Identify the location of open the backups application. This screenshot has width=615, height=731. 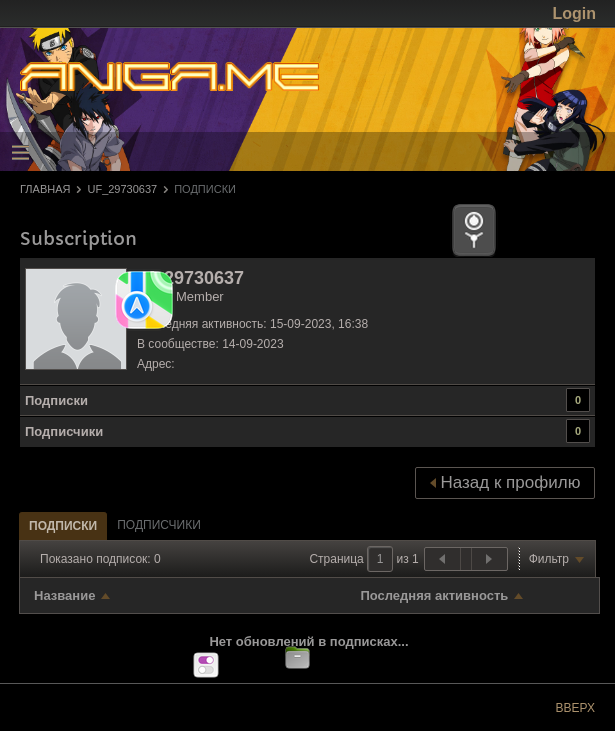
(474, 230).